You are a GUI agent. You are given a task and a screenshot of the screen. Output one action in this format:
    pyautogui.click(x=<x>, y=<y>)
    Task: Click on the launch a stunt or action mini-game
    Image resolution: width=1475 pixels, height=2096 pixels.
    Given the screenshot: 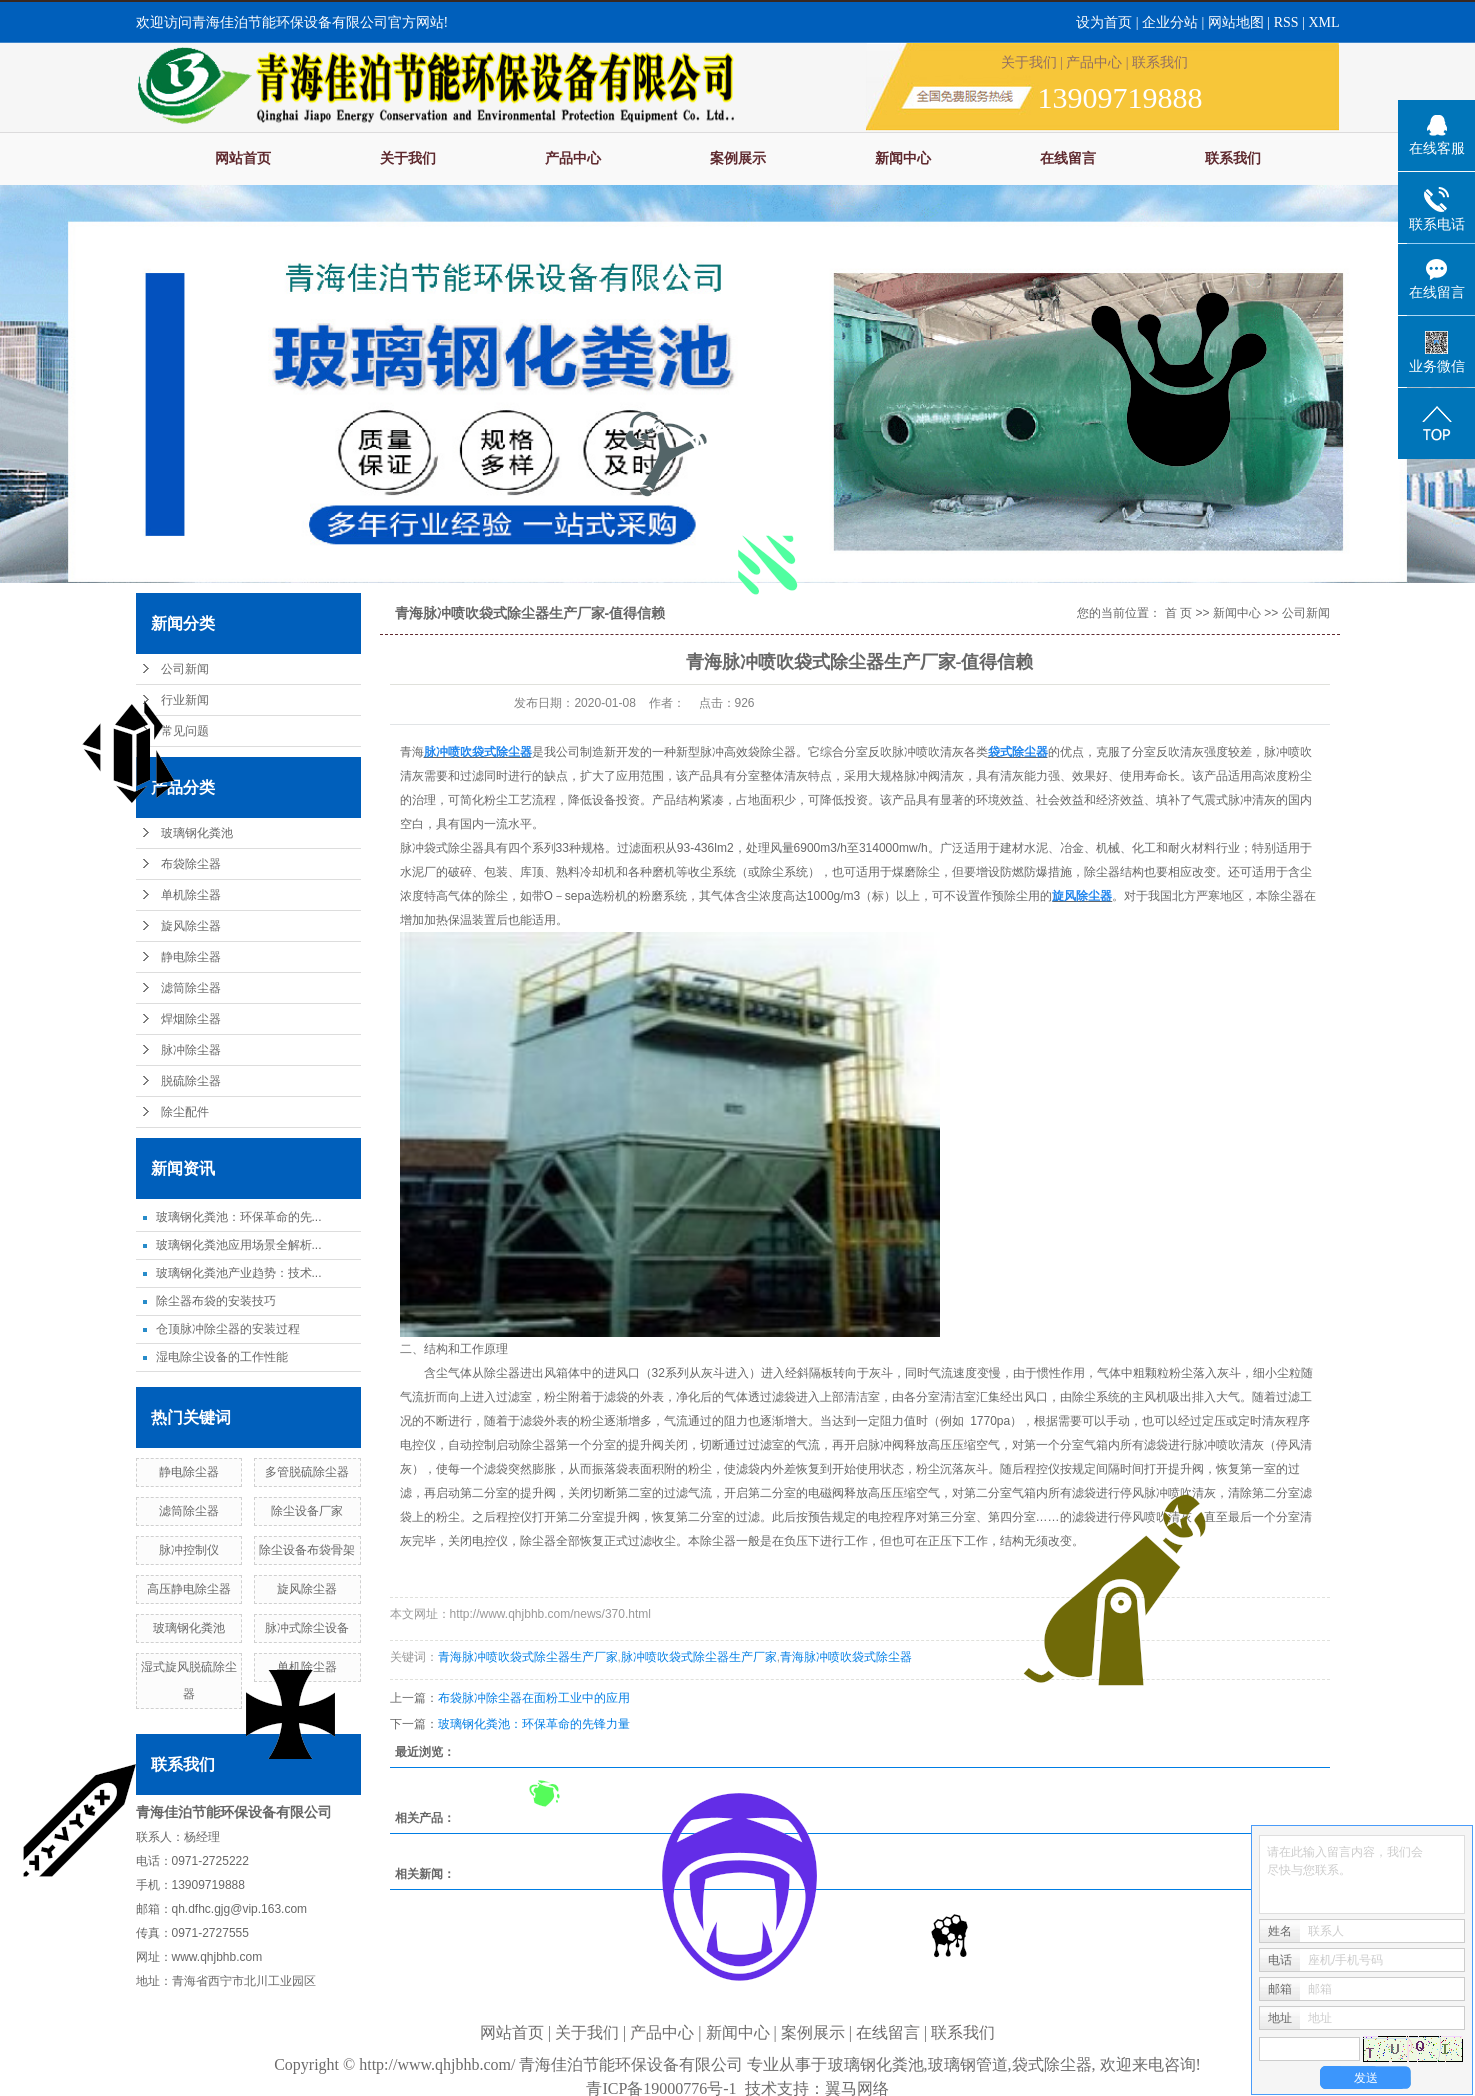 What is the action you would take?
    pyautogui.click(x=1121, y=1590)
    